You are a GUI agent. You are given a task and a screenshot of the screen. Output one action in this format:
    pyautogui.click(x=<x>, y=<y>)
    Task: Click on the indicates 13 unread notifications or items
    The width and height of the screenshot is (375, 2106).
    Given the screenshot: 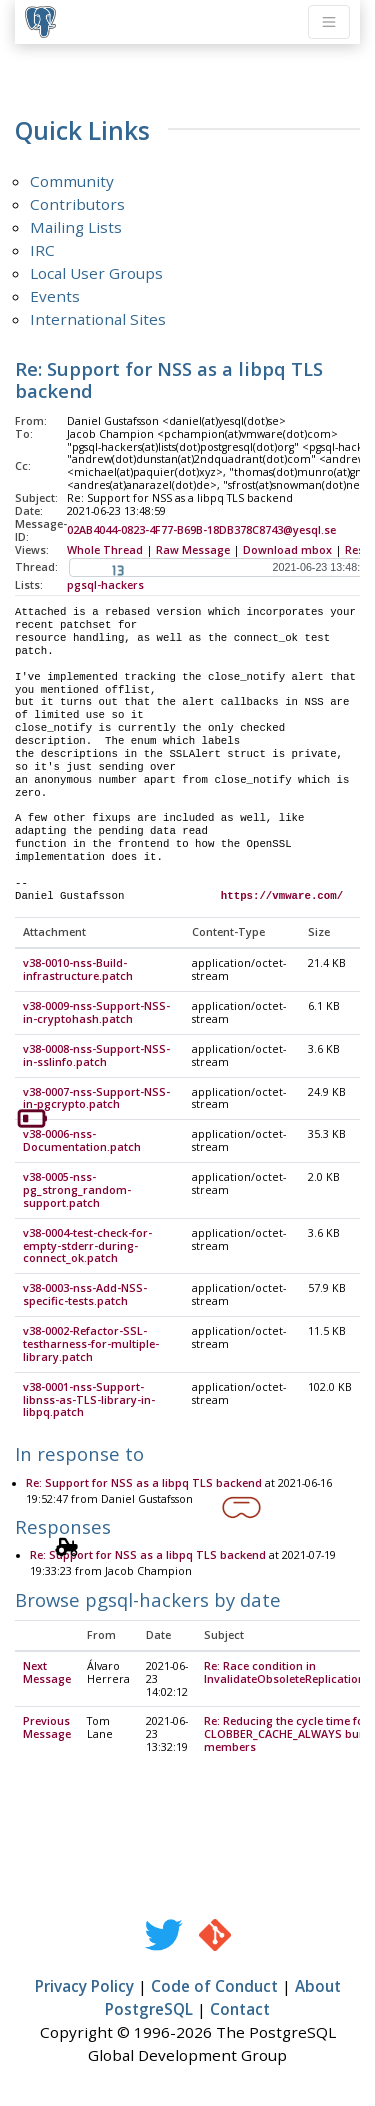 What is the action you would take?
    pyautogui.click(x=117, y=570)
    